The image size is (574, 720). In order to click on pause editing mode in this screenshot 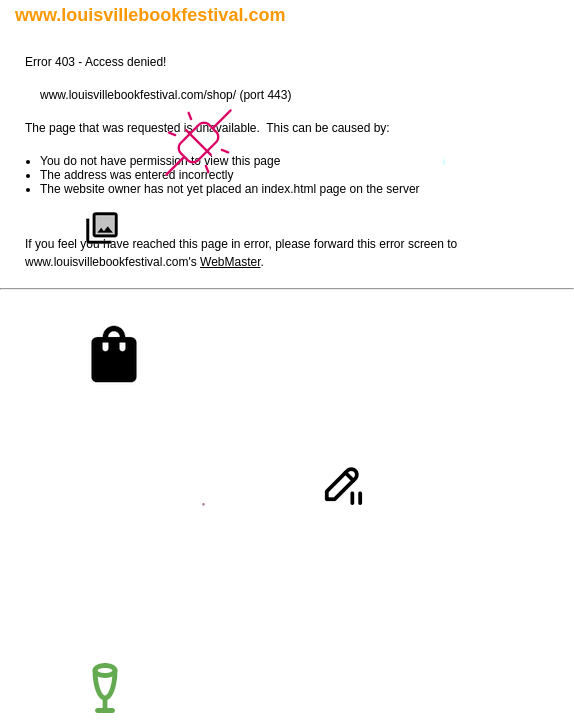, I will do `click(342, 483)`.